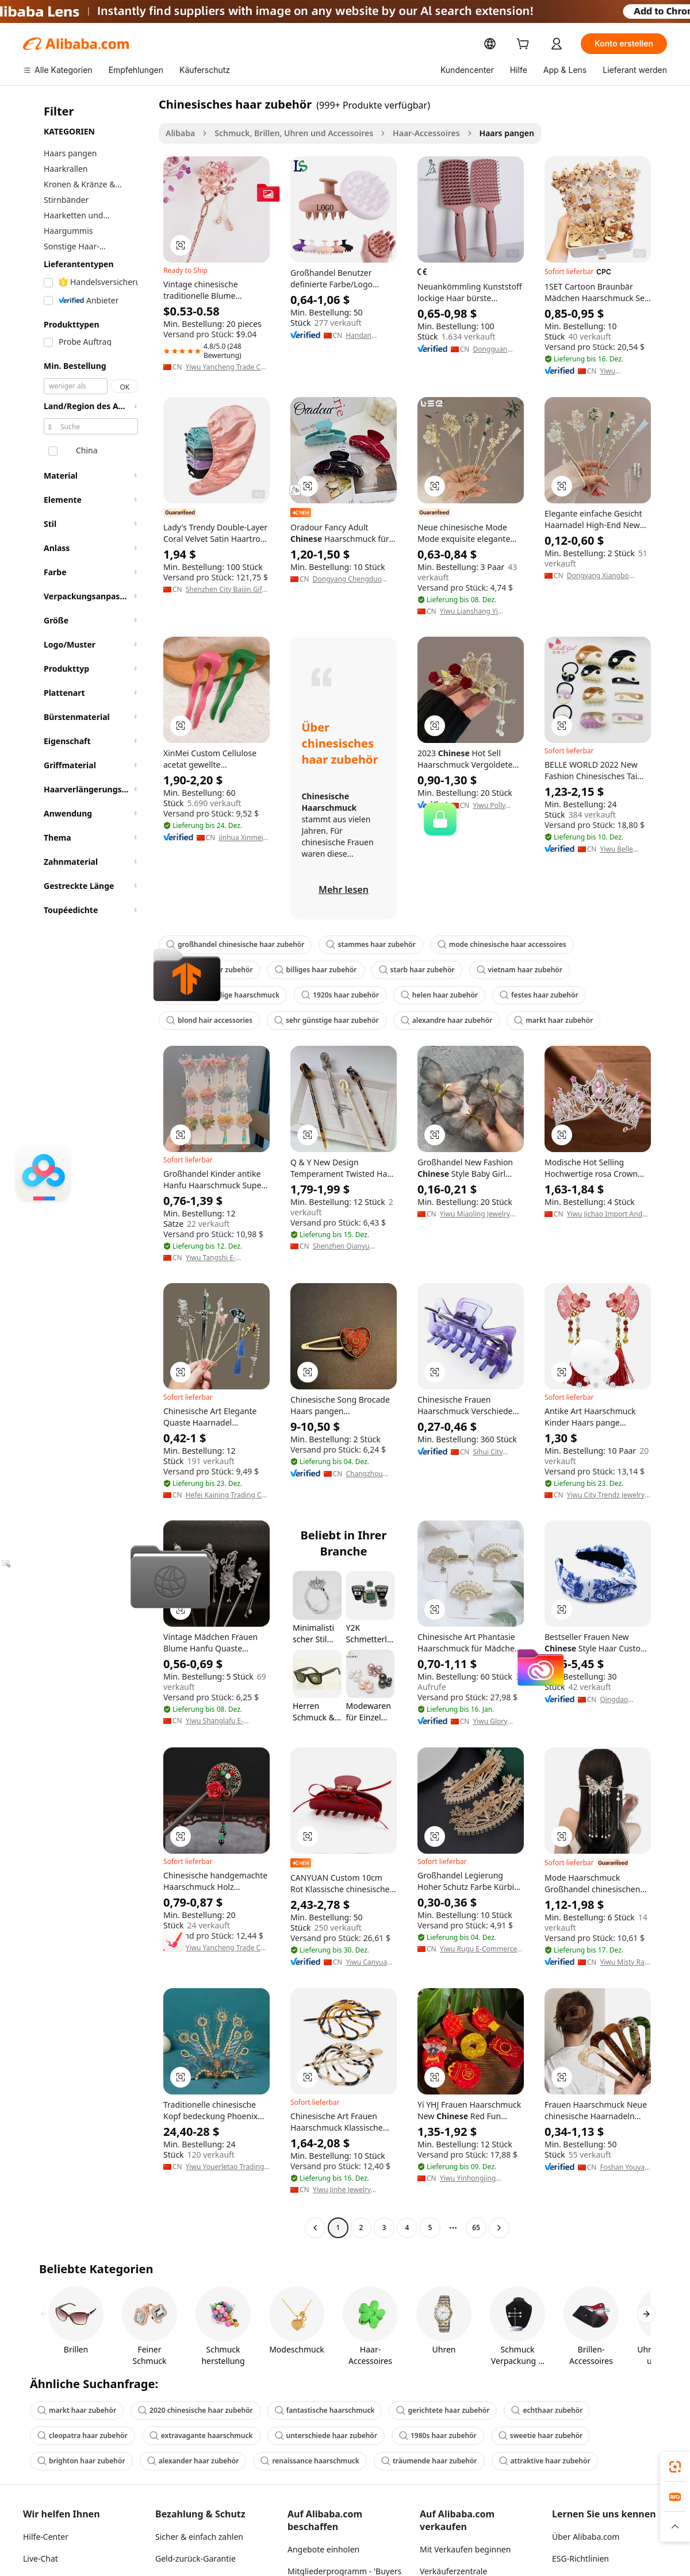 The image size is (690, 2576). Describe the element at coordinates (170, 1577) in the screenshot. I see `folder containing html or web files` at that location.